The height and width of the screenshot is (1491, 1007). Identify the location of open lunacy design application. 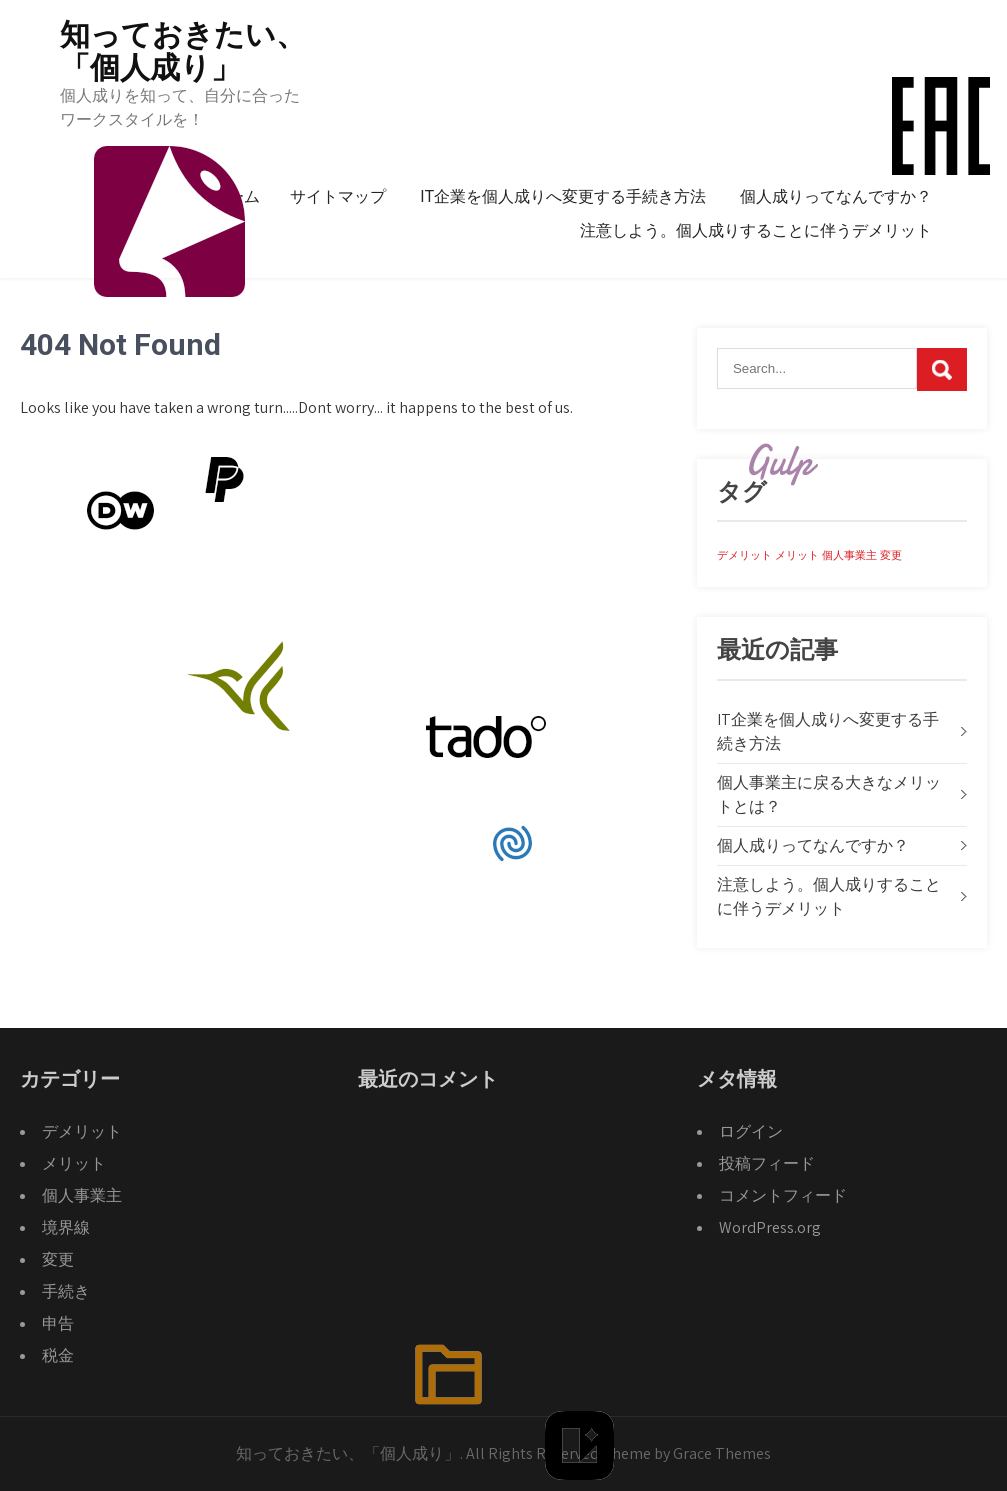
(579, 1445).